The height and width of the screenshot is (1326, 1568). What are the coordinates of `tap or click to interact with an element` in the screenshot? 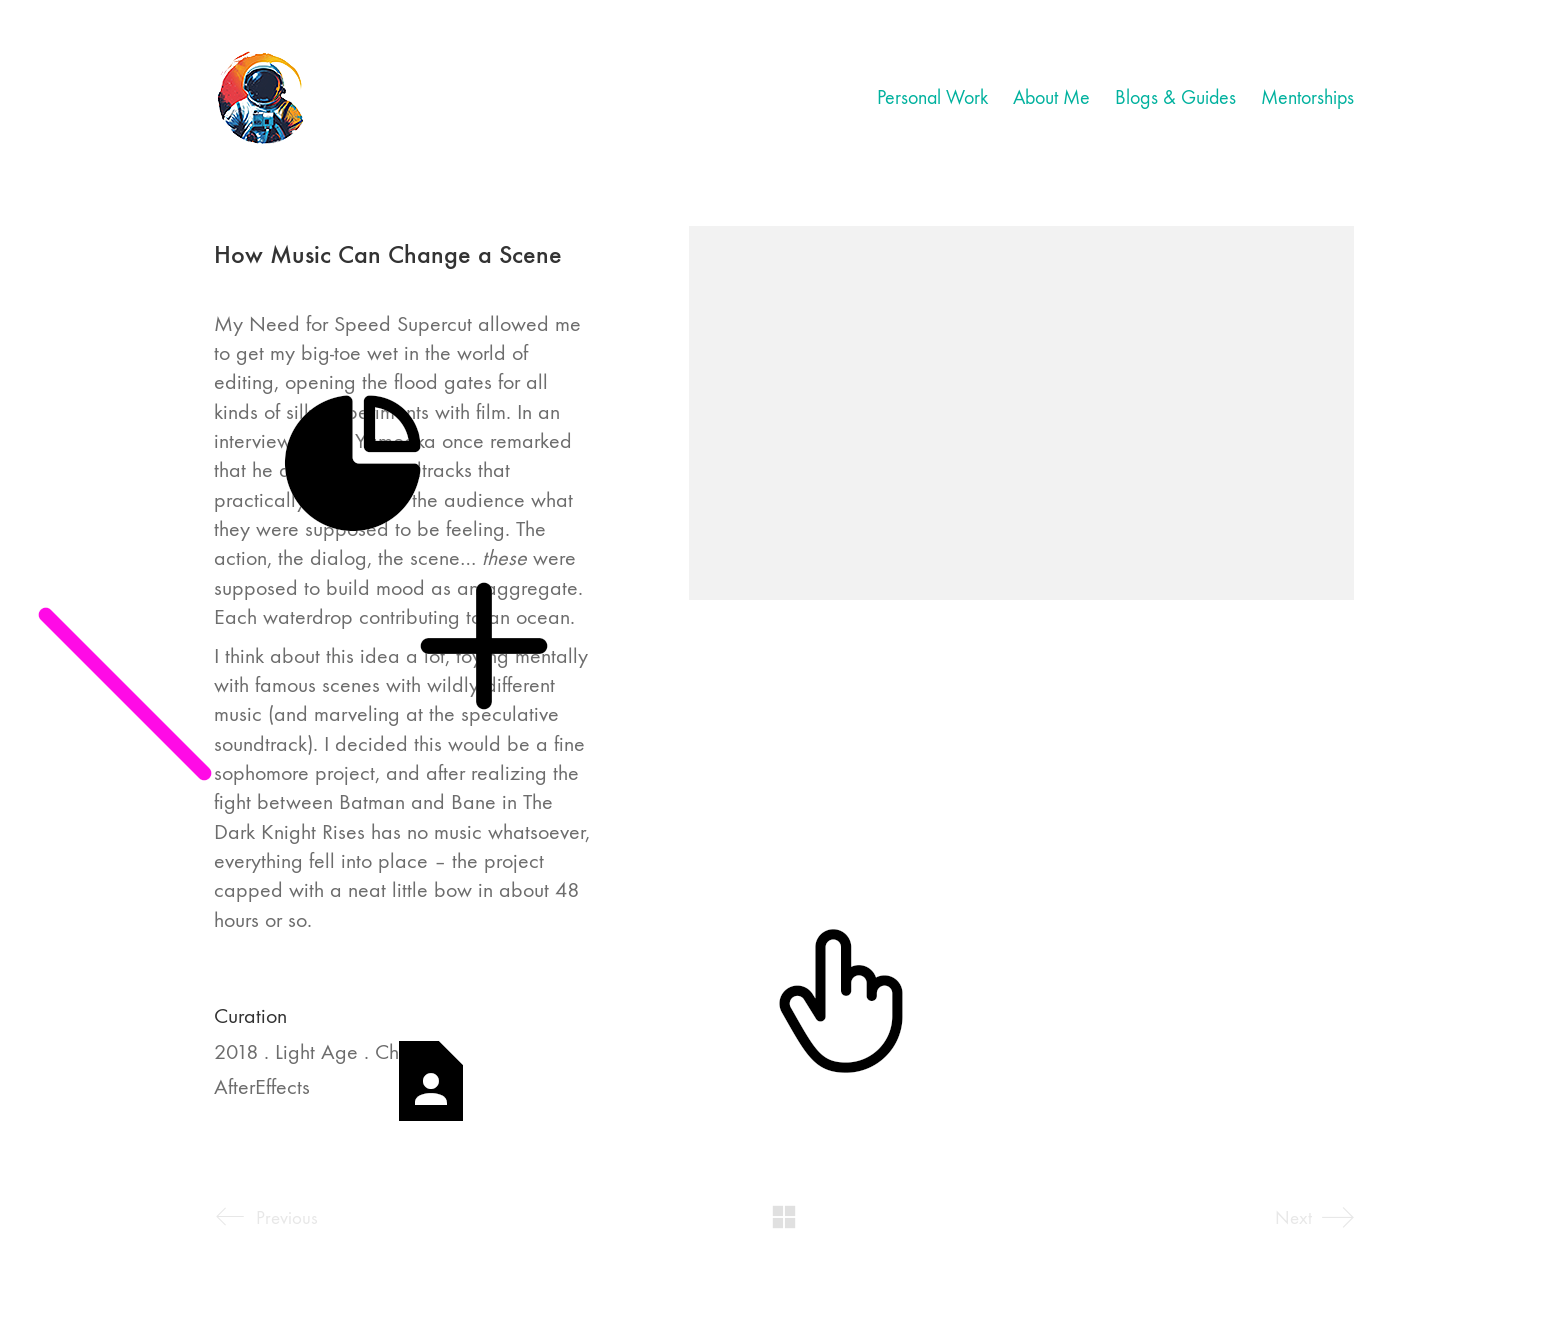 It's located at (841, 1001).